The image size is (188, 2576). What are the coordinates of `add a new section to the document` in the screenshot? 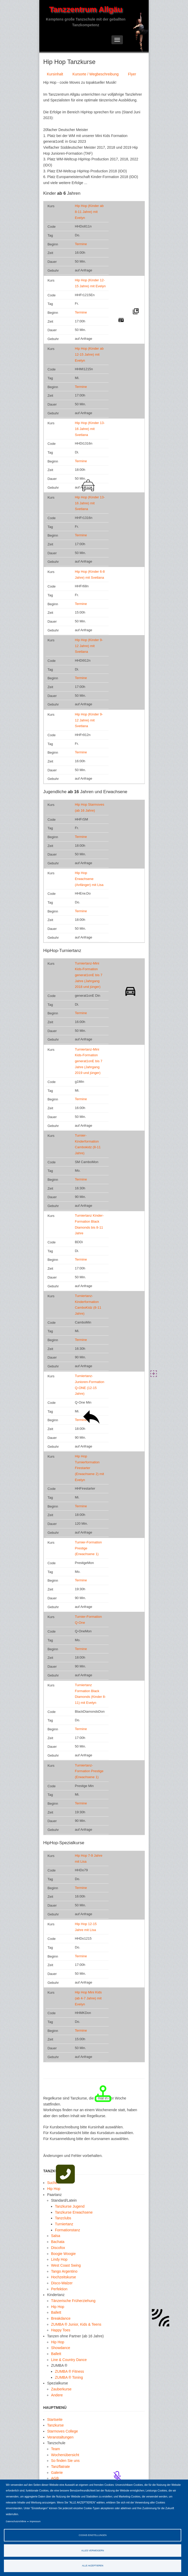 It's located at (154, 1374).